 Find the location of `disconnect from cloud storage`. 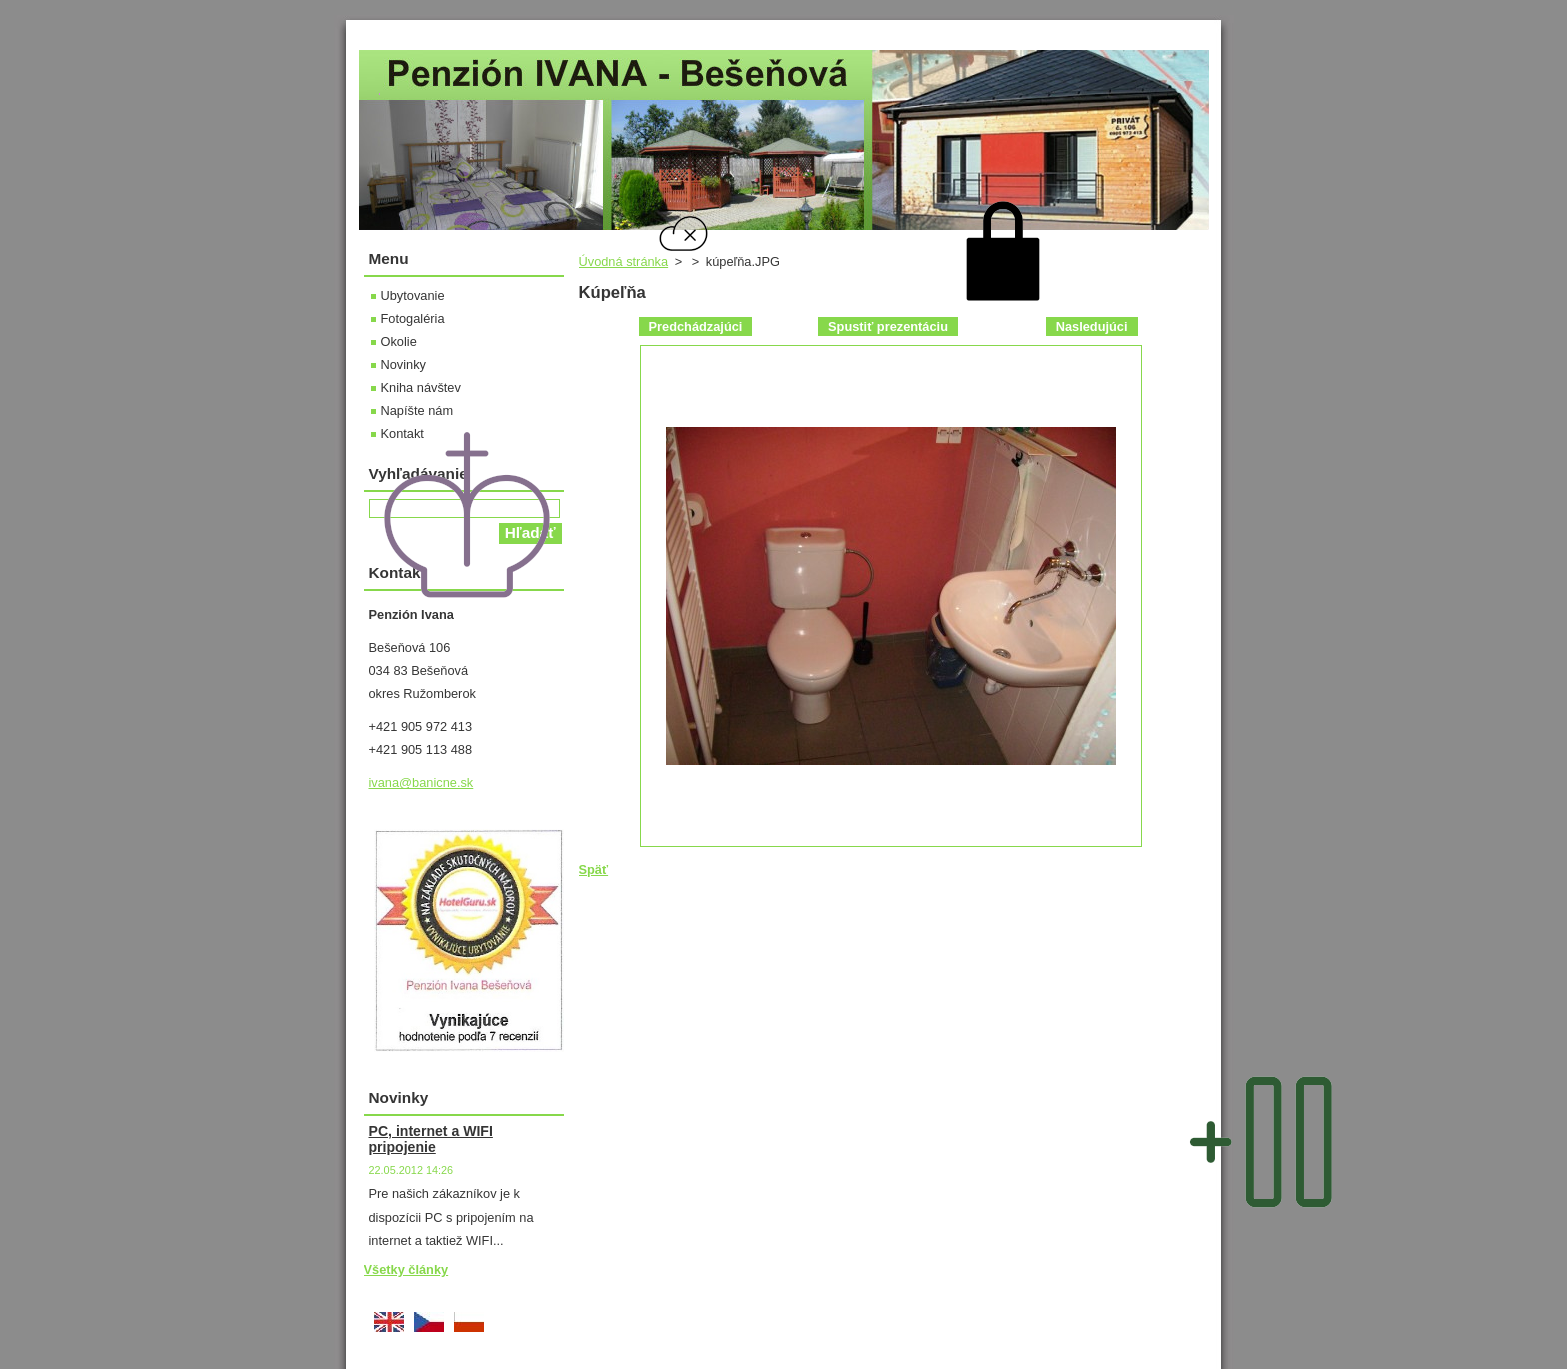

disconnect from cloud storage is located at coordinates (683, 233).